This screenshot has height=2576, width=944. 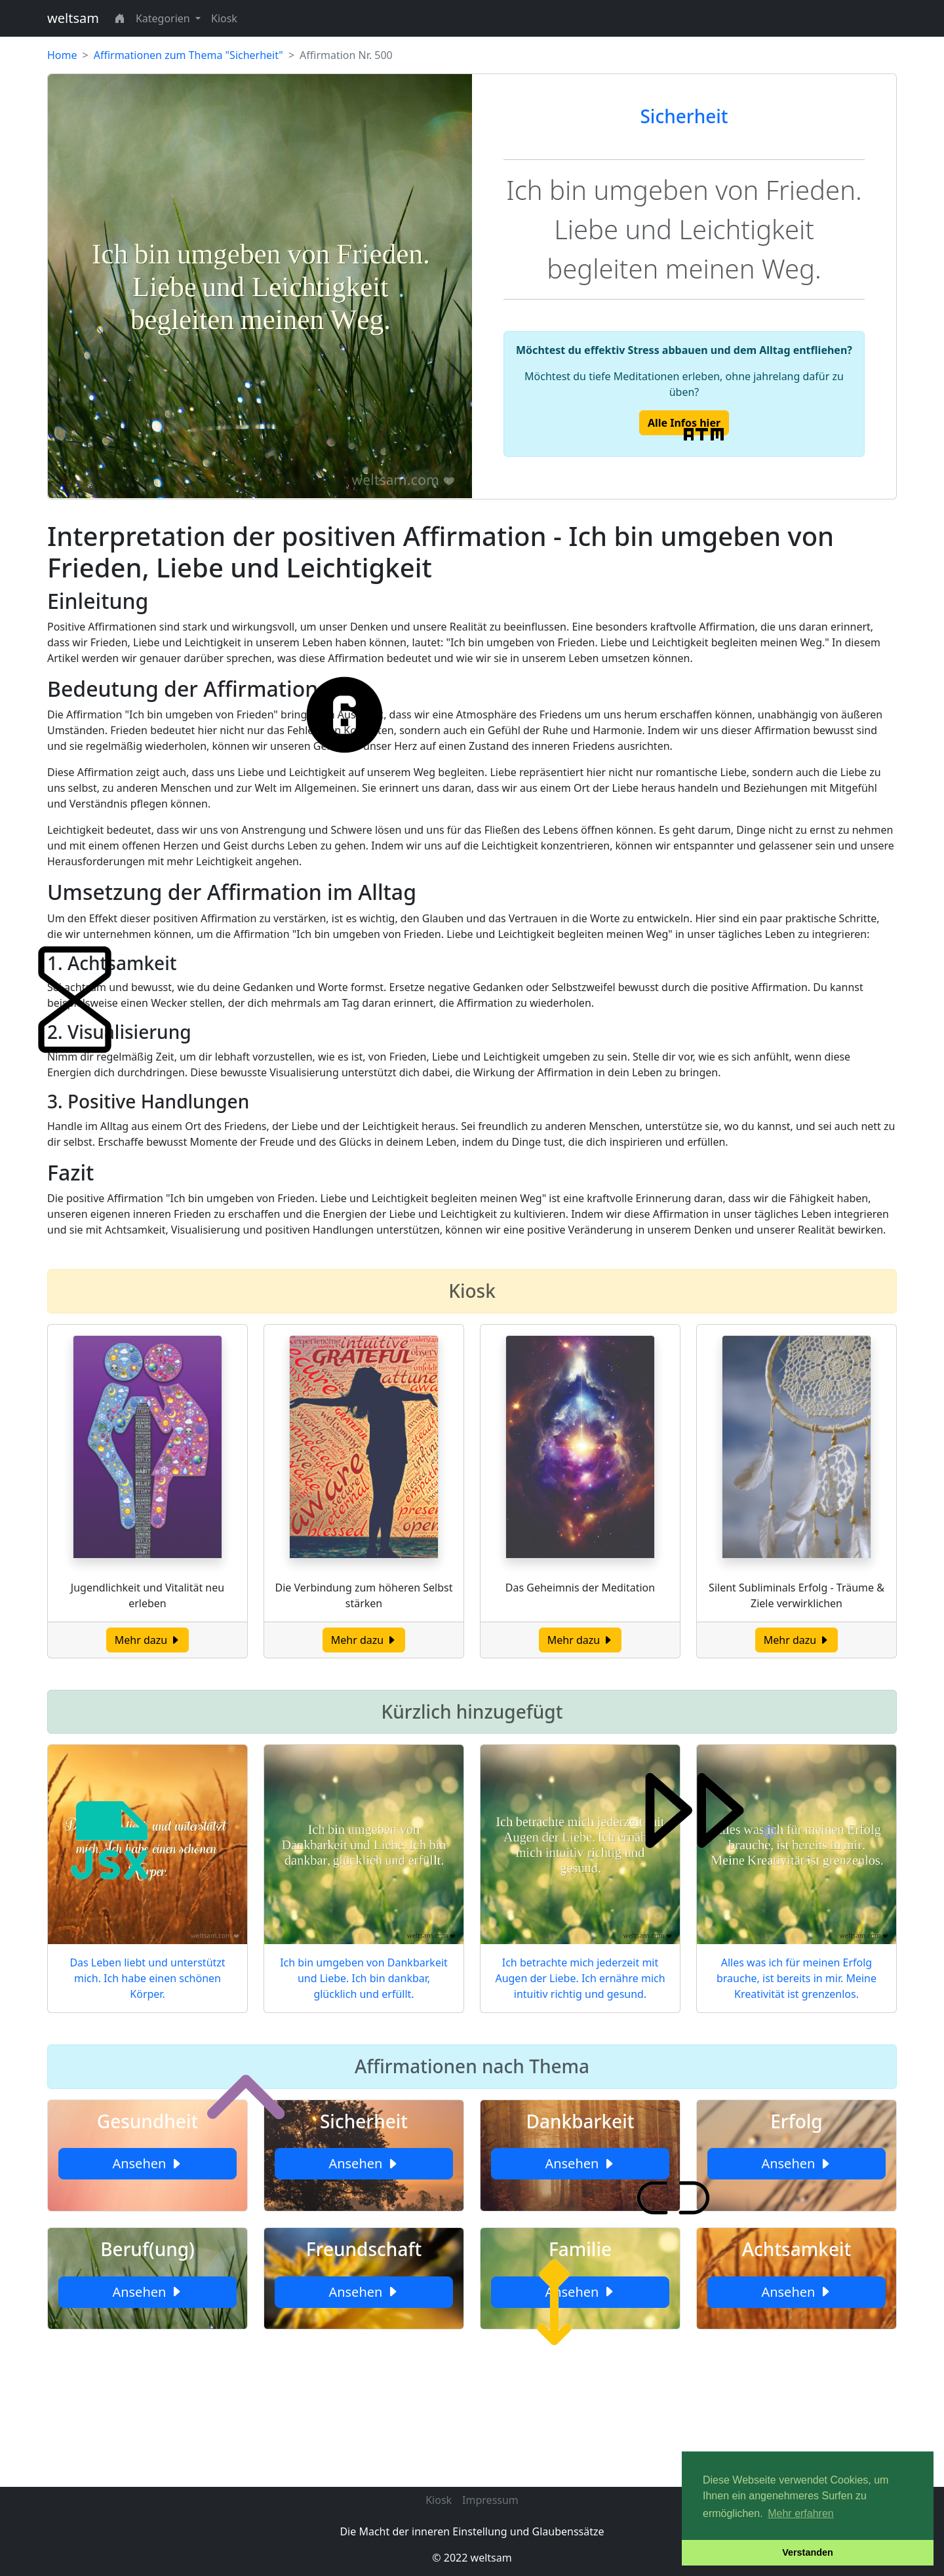 What do you see at coordinates (111, 1843) in the screenshot?
I see `a JSX file type indicator` at bounding box center [111, 1843].